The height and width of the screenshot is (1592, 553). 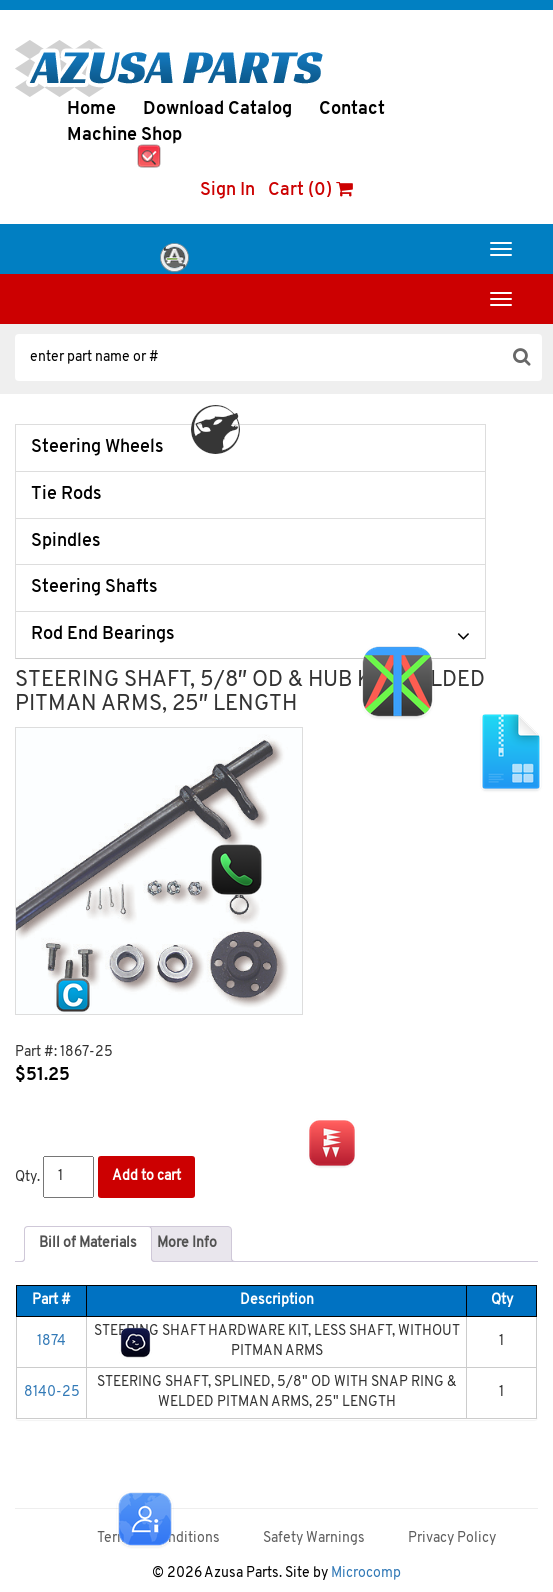 I want to click on open termius ssh client, so click(x=135, y=1342).